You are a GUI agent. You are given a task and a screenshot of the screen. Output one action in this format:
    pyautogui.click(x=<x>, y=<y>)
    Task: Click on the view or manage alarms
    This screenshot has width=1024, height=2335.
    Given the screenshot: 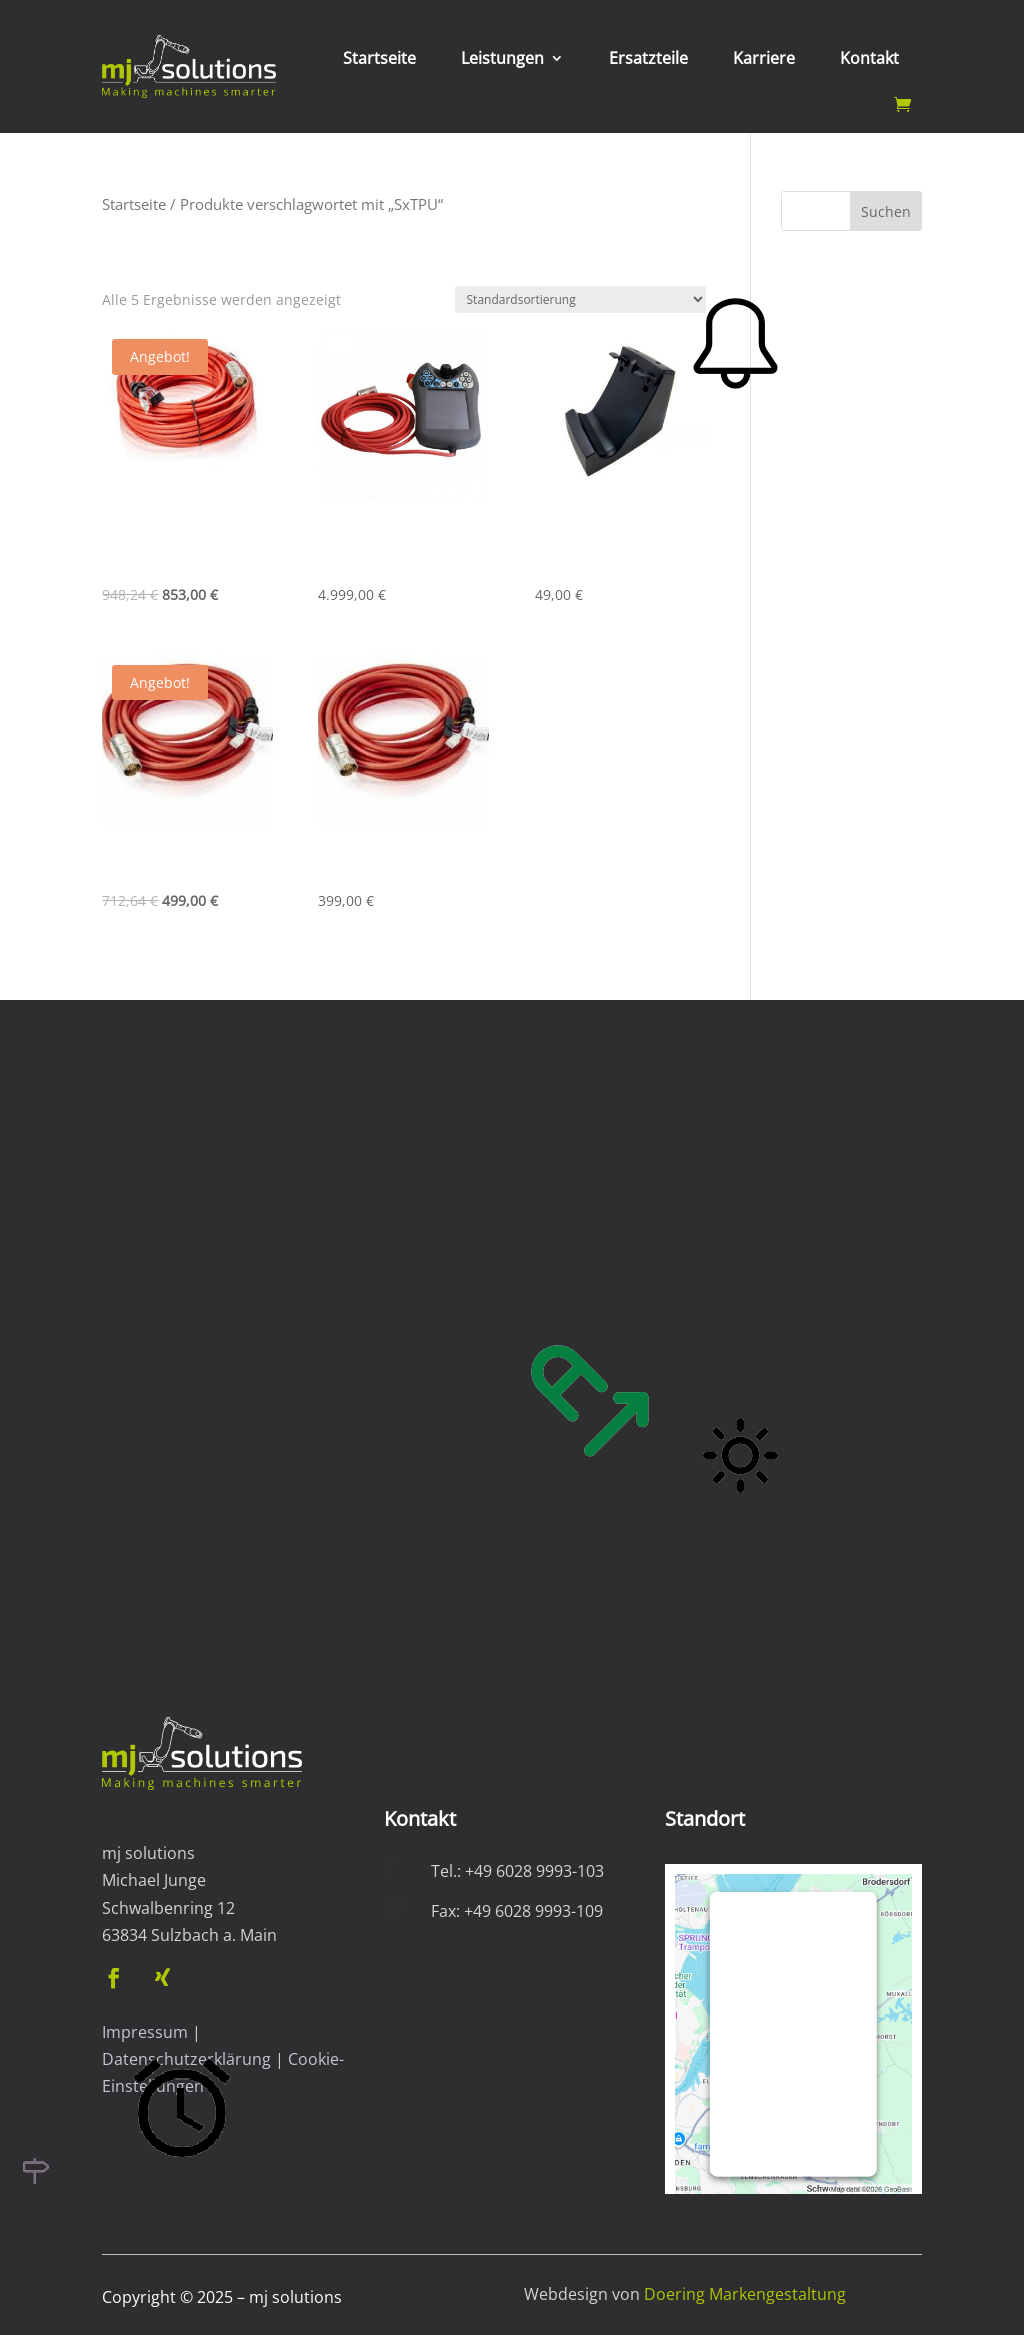 What is the action you would take?
    pyautogui.click(x=182, y=2108)
    